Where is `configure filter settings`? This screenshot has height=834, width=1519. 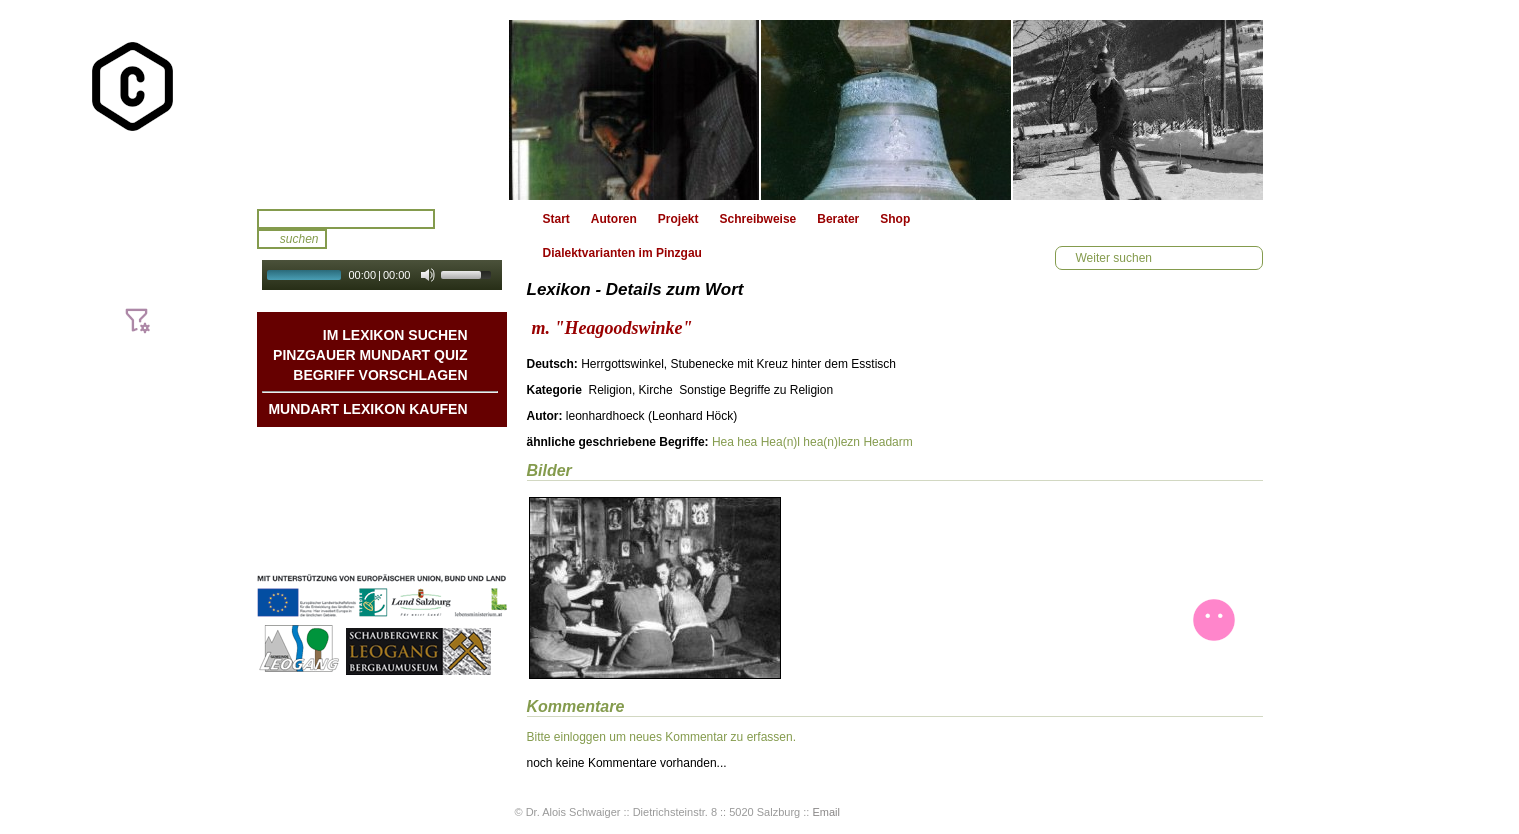
configure filter settings is located at coordinates (136, 319).